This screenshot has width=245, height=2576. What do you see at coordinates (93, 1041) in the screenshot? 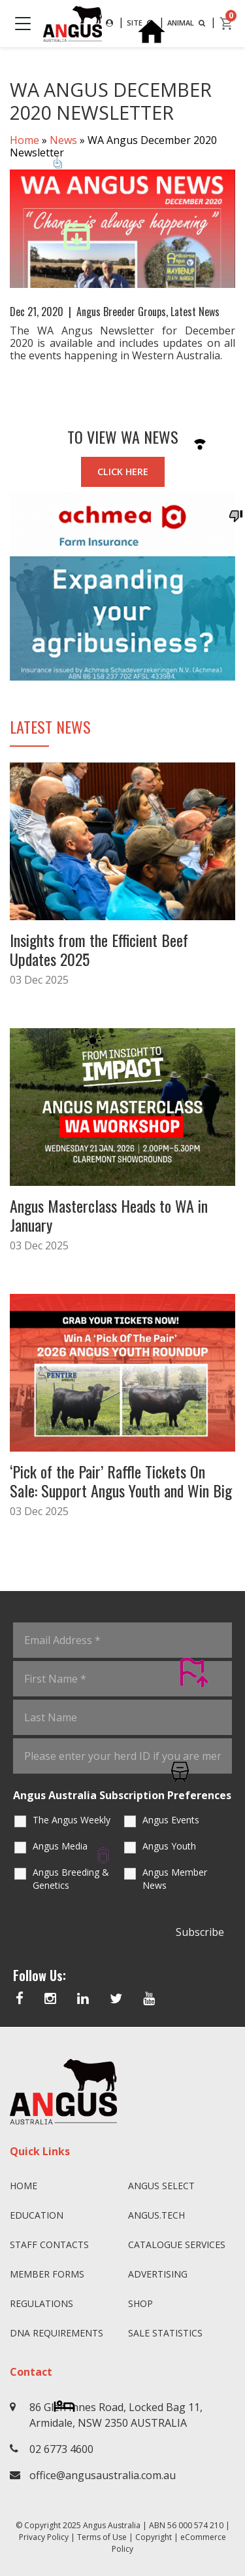
I see `toggle light mode or bright display` at bounding box center [93, 1041].